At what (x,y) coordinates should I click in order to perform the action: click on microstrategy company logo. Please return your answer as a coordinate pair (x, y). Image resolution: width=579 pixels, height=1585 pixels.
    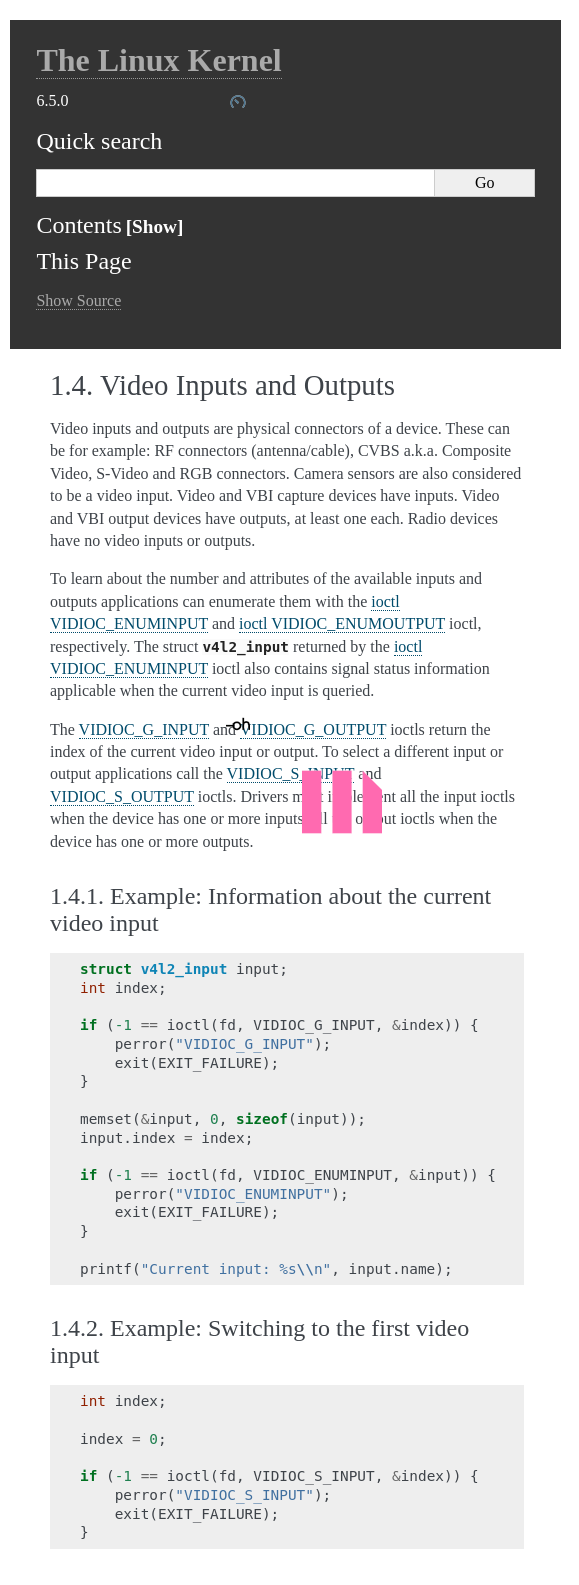
    Looking at the image, I should click on (342, 802).